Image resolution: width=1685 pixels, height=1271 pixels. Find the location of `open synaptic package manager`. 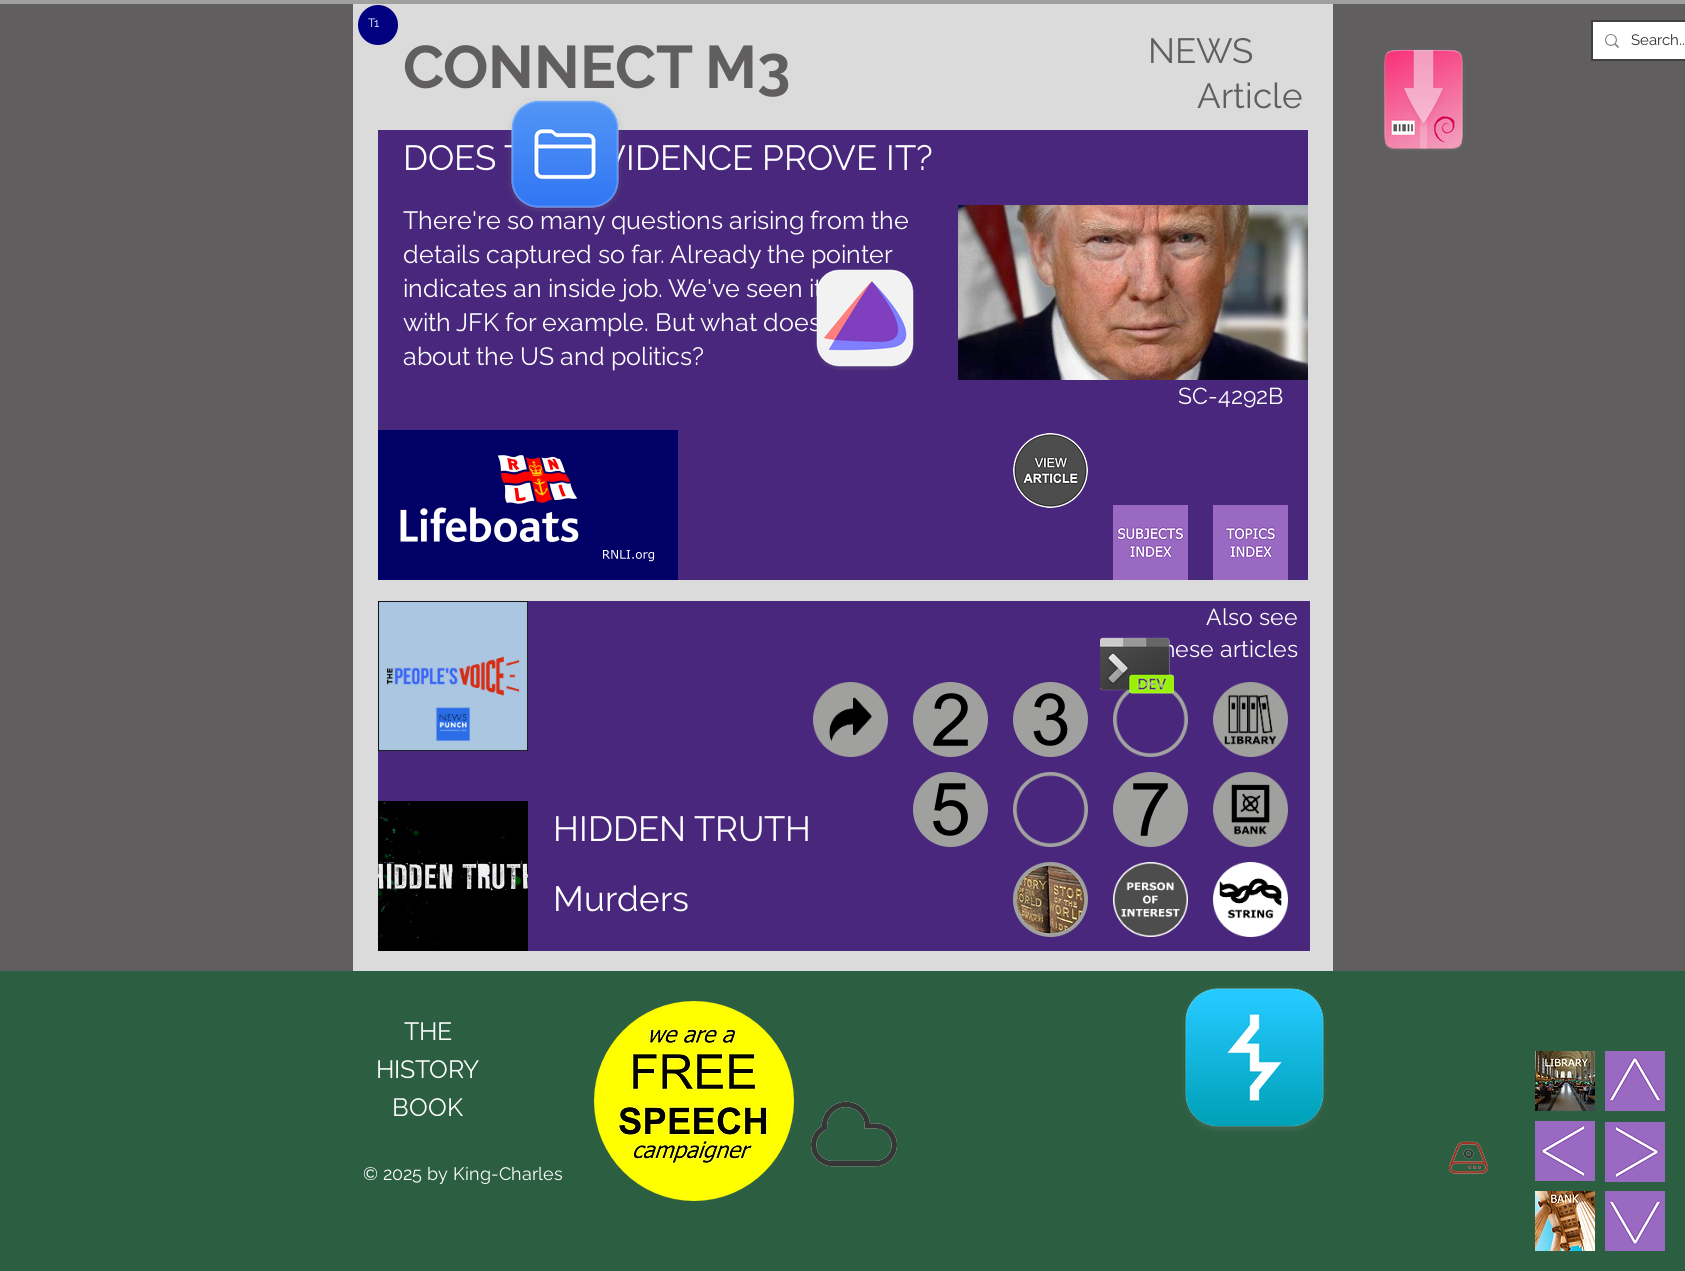

open synaptic package manager is located at coordinates (1423, 99).